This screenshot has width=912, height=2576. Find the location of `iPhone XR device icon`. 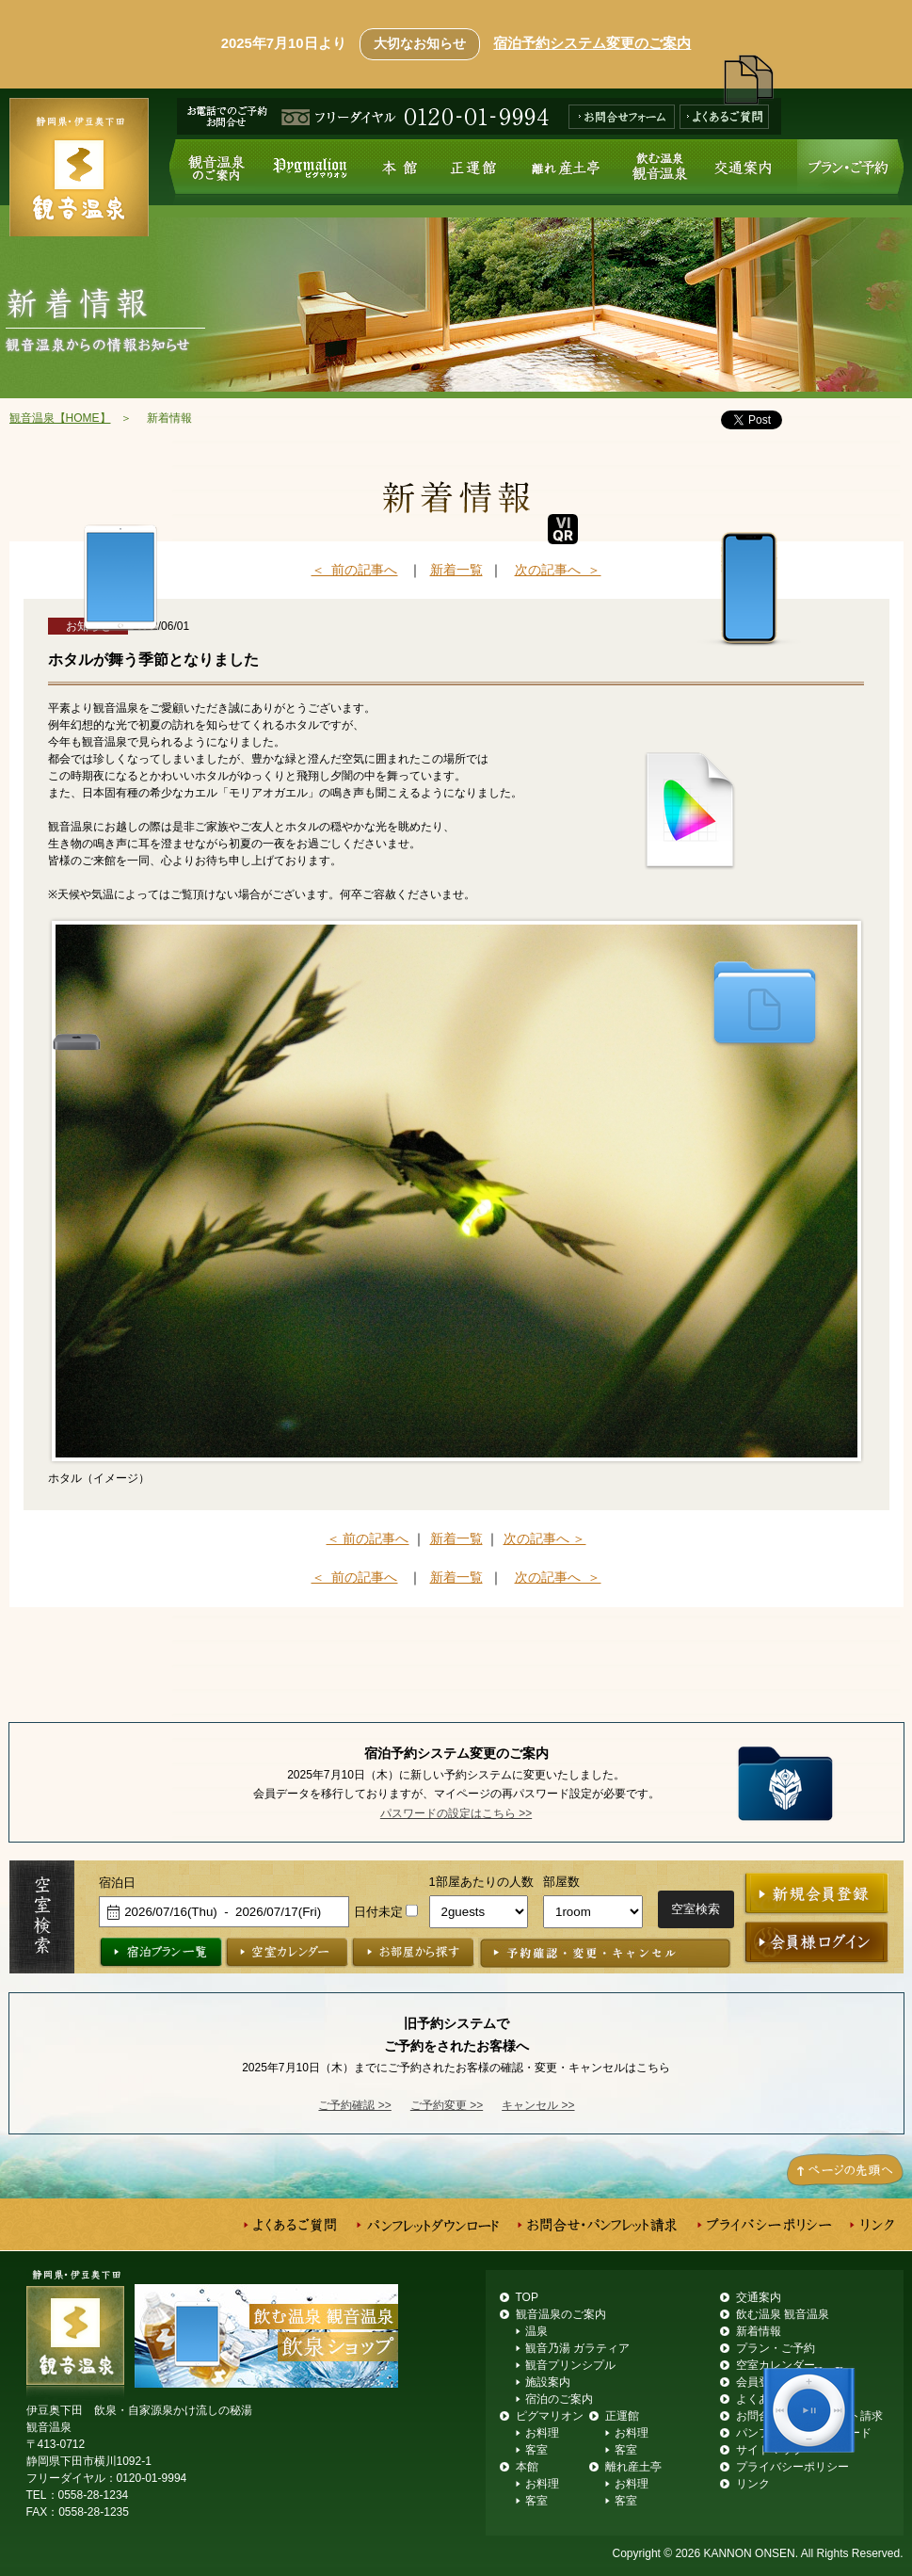

iPhone XR device icon is located at coordinates (749, 589).